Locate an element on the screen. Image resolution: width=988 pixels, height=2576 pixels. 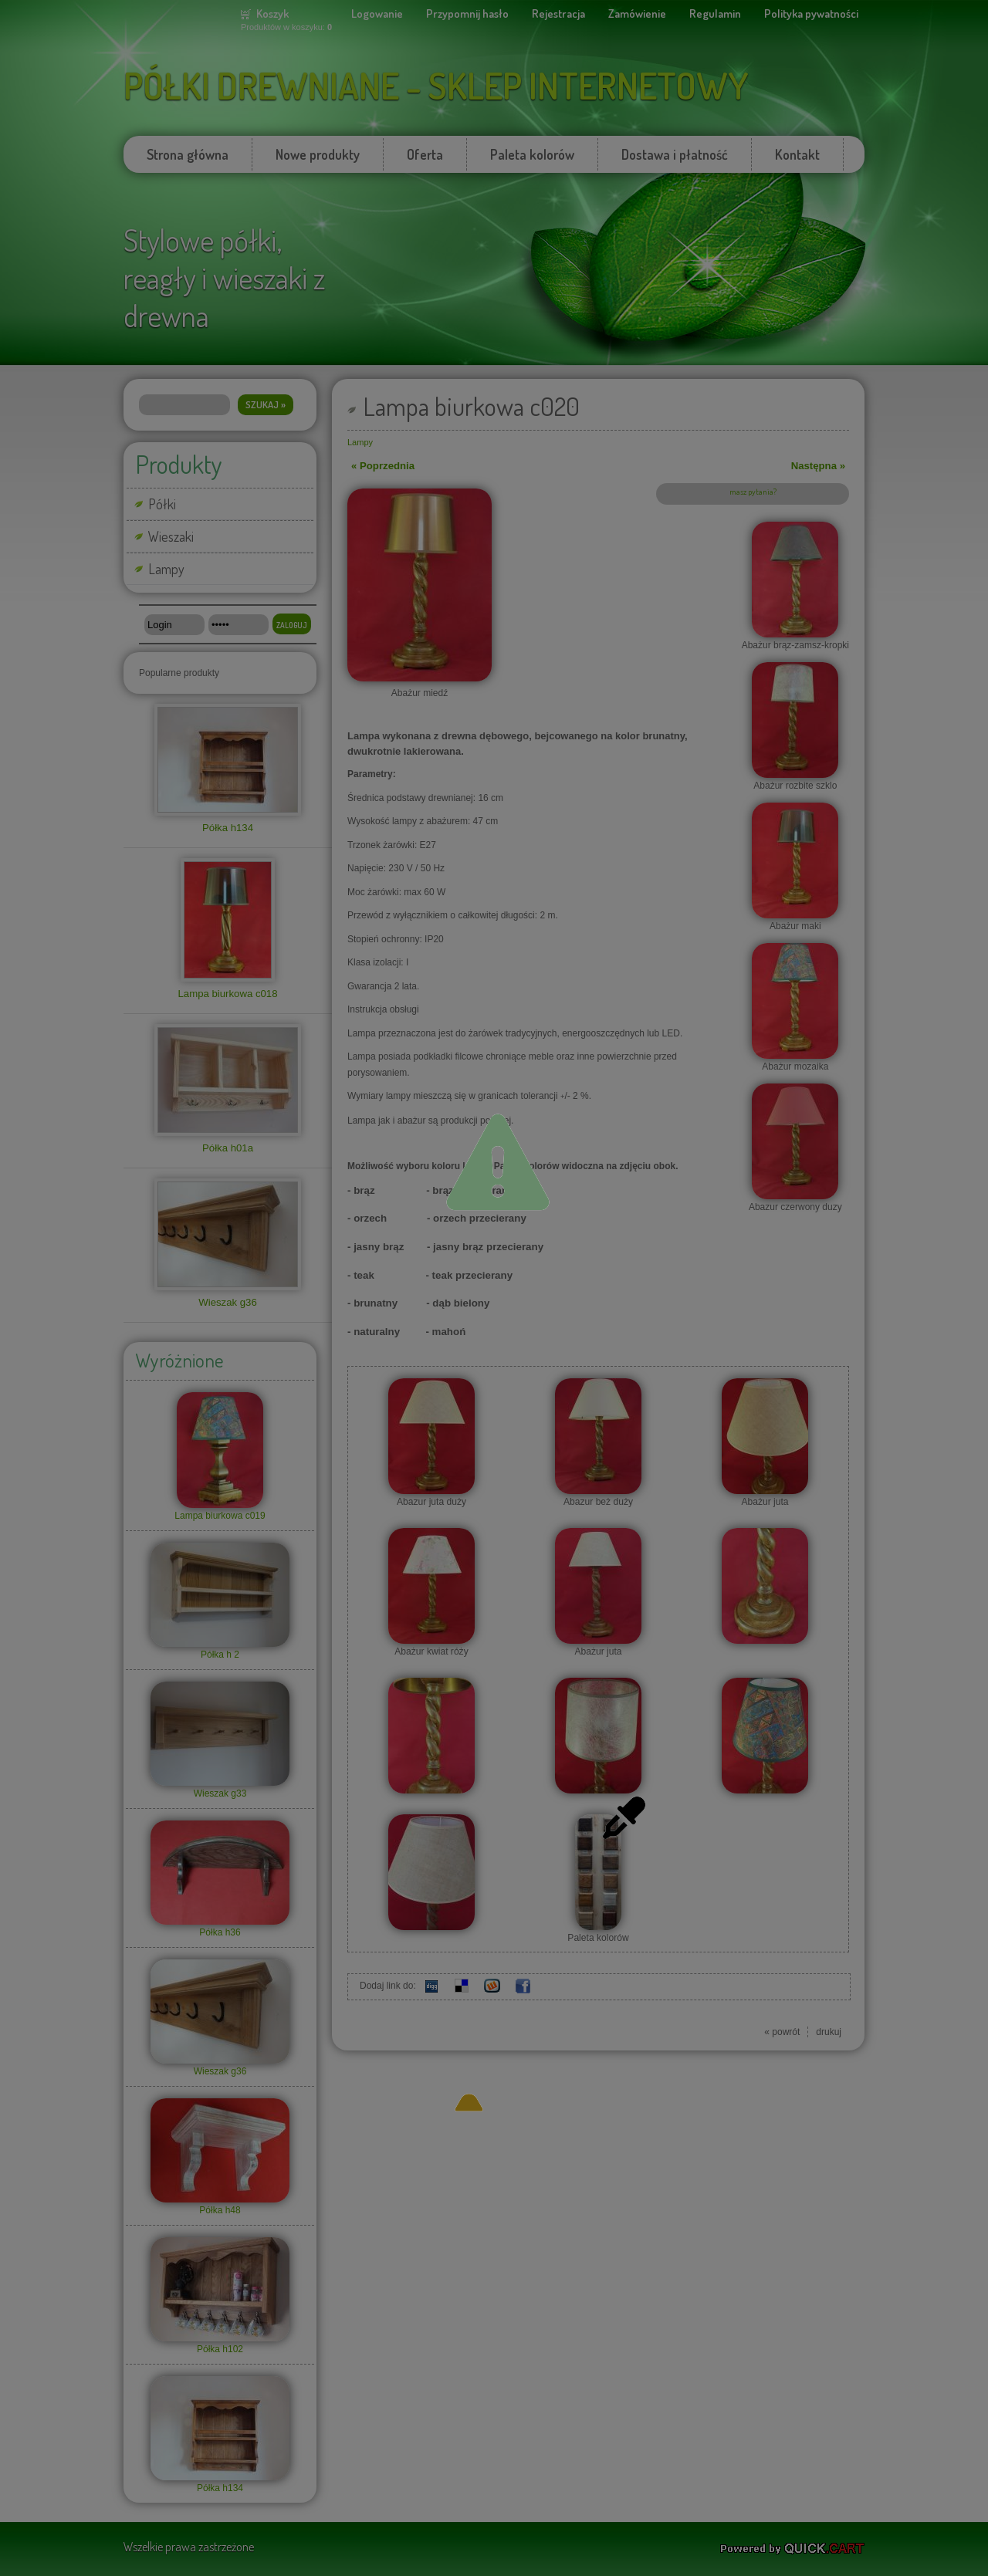
indicates a mound or hill terrain feature is located at coordinates (469, 2102).